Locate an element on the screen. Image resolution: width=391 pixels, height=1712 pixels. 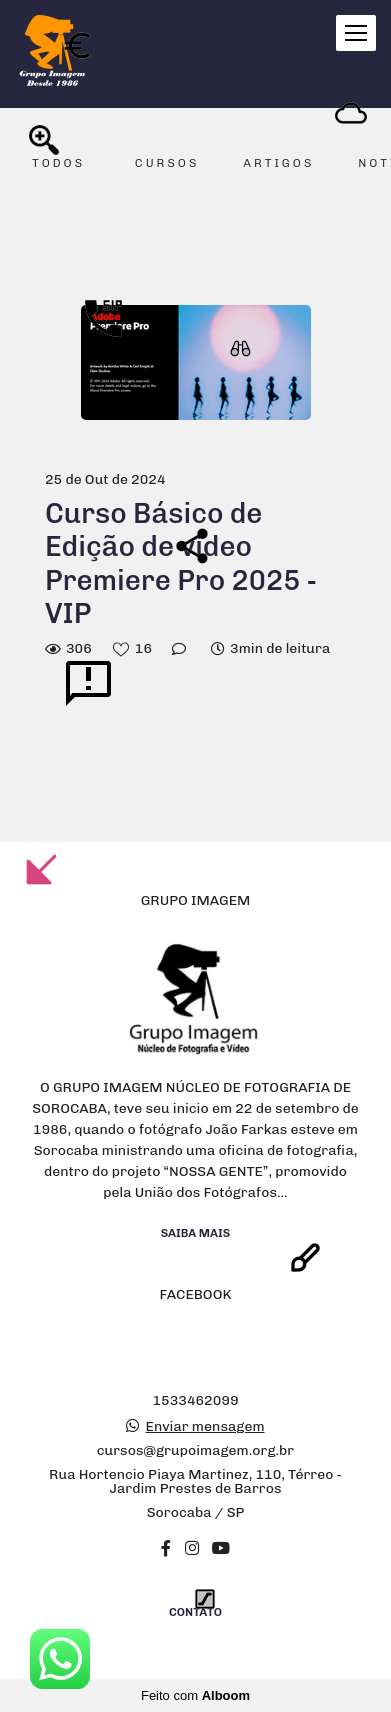
share this content with others is located at coordinates (192, 546).